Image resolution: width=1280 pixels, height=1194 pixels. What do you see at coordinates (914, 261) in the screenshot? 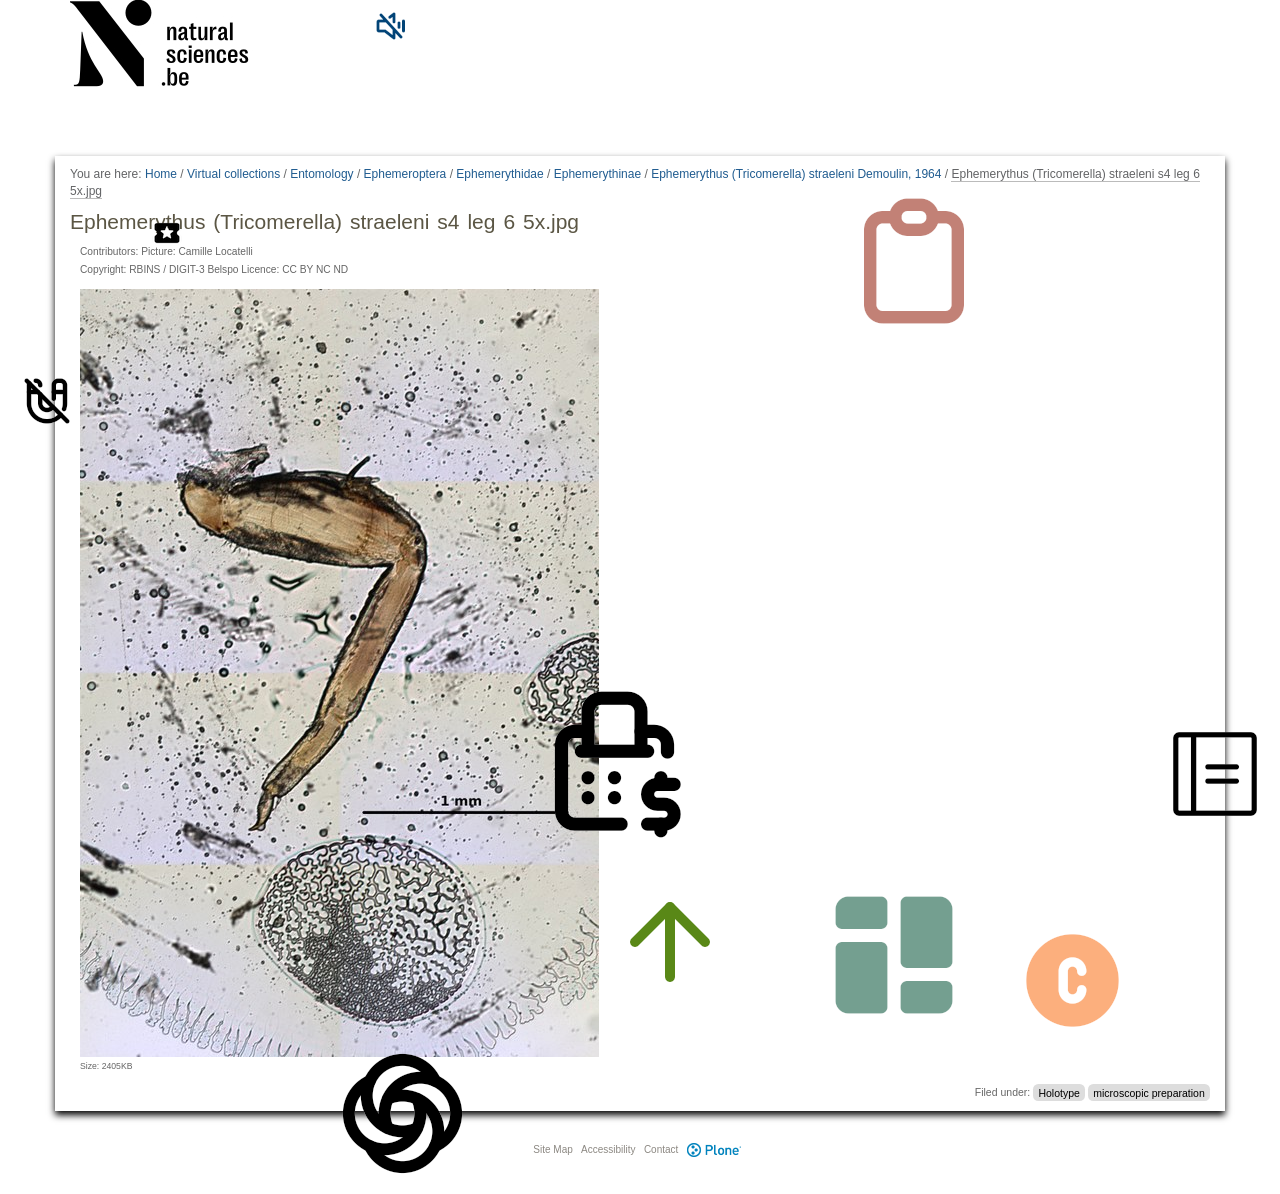
I see `copy to clipboard` at bounding box center [914, 261].